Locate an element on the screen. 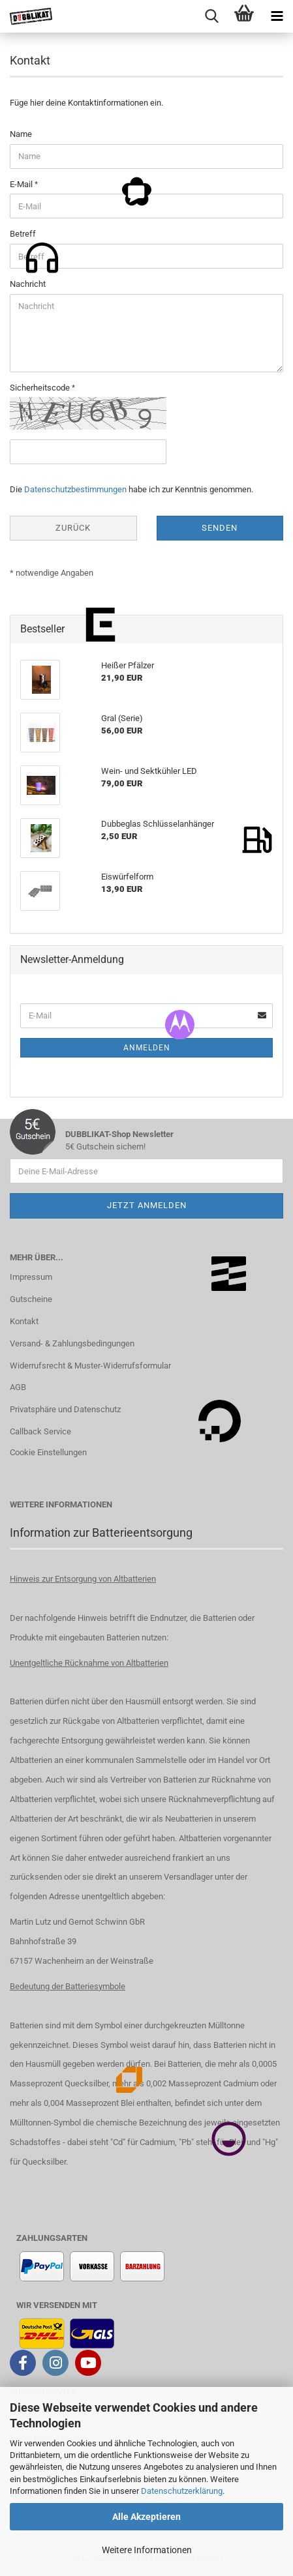 The width and height of the screenshot is (293, 2576). DigitalOcean logo is located at coordinates (219, 1421).